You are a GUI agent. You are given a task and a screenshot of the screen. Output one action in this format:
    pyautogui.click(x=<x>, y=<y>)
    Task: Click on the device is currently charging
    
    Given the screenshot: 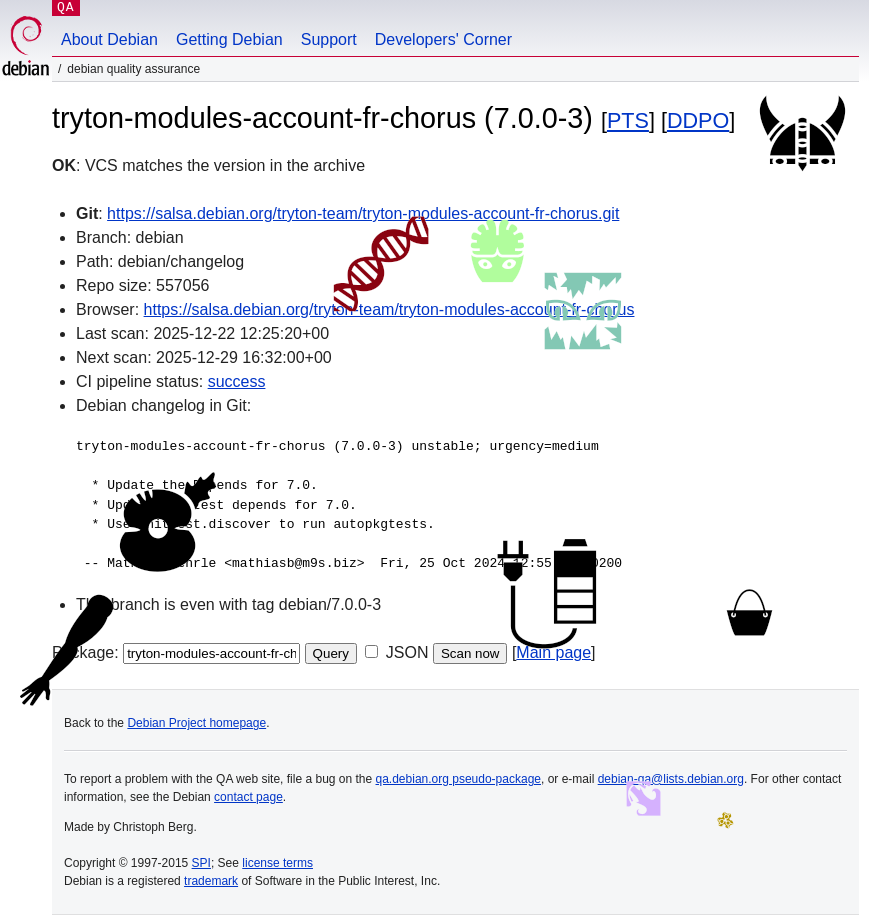 What is the action you would take?
    pyautogui.click(x=549, y=595)
    